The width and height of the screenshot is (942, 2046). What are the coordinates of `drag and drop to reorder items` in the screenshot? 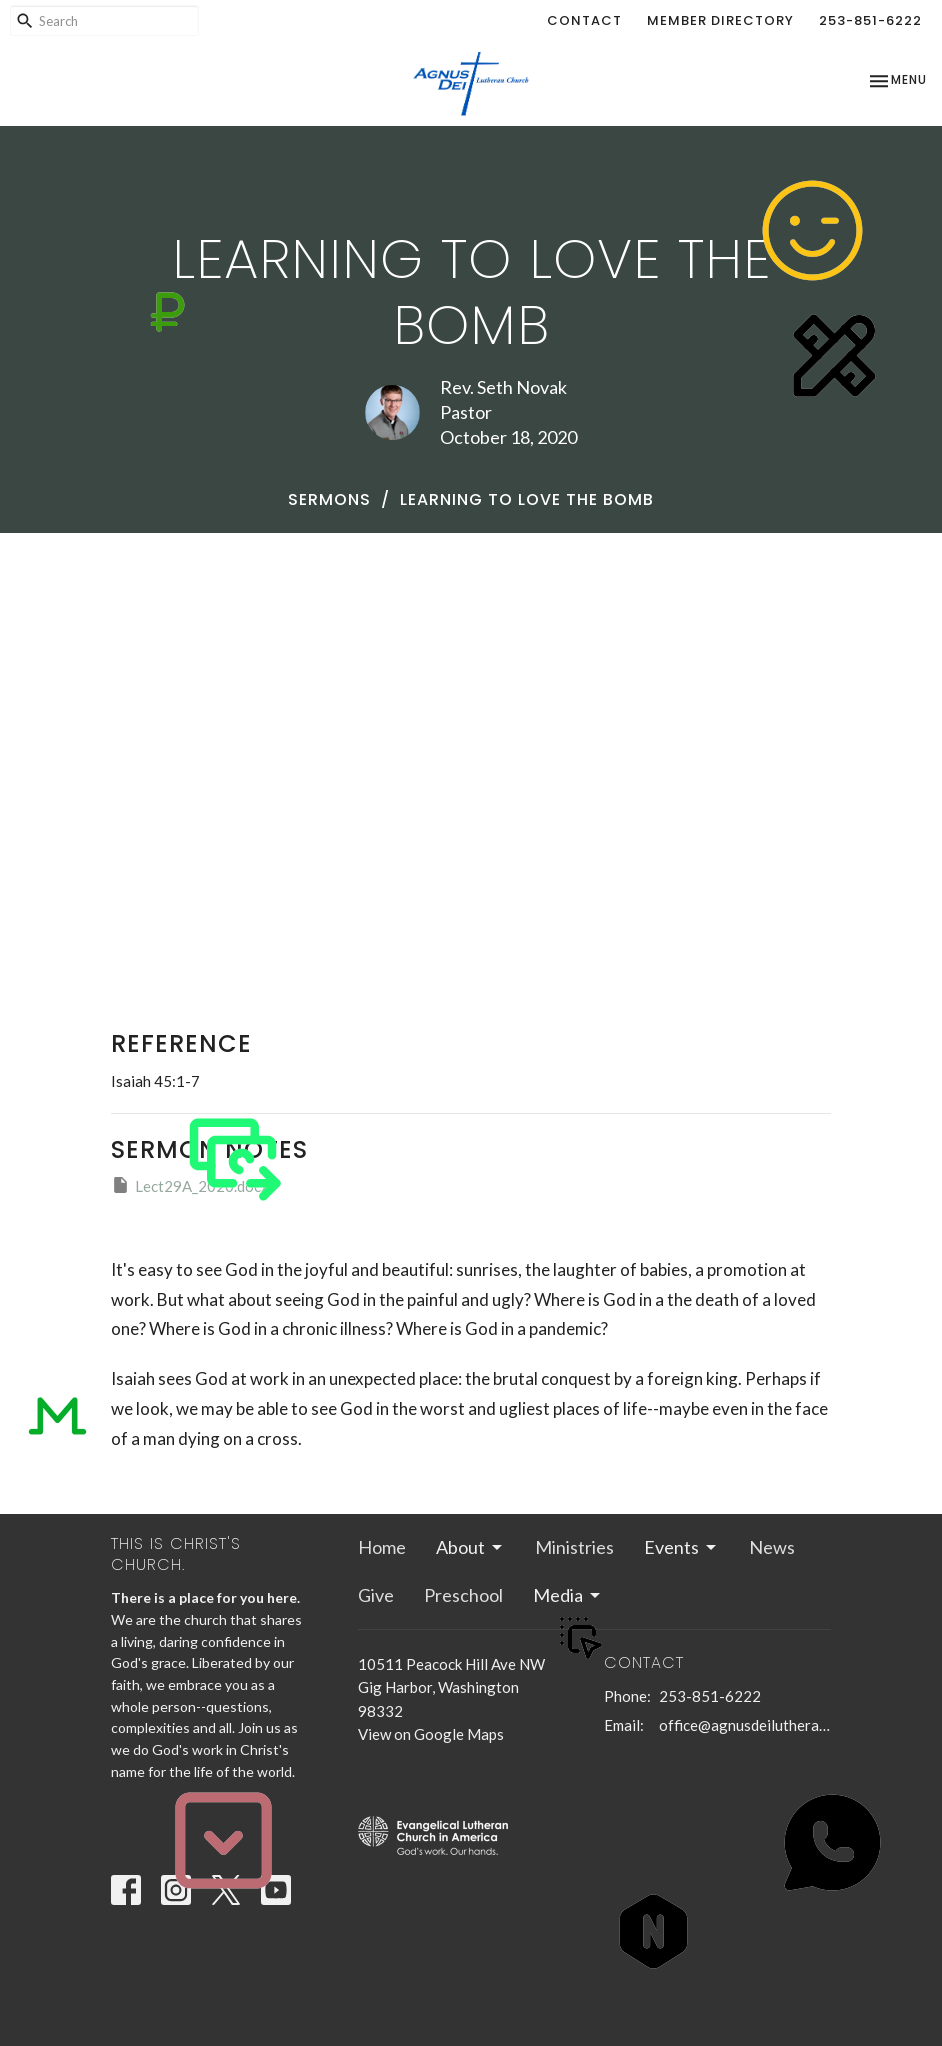 It's located at (580, 1637).